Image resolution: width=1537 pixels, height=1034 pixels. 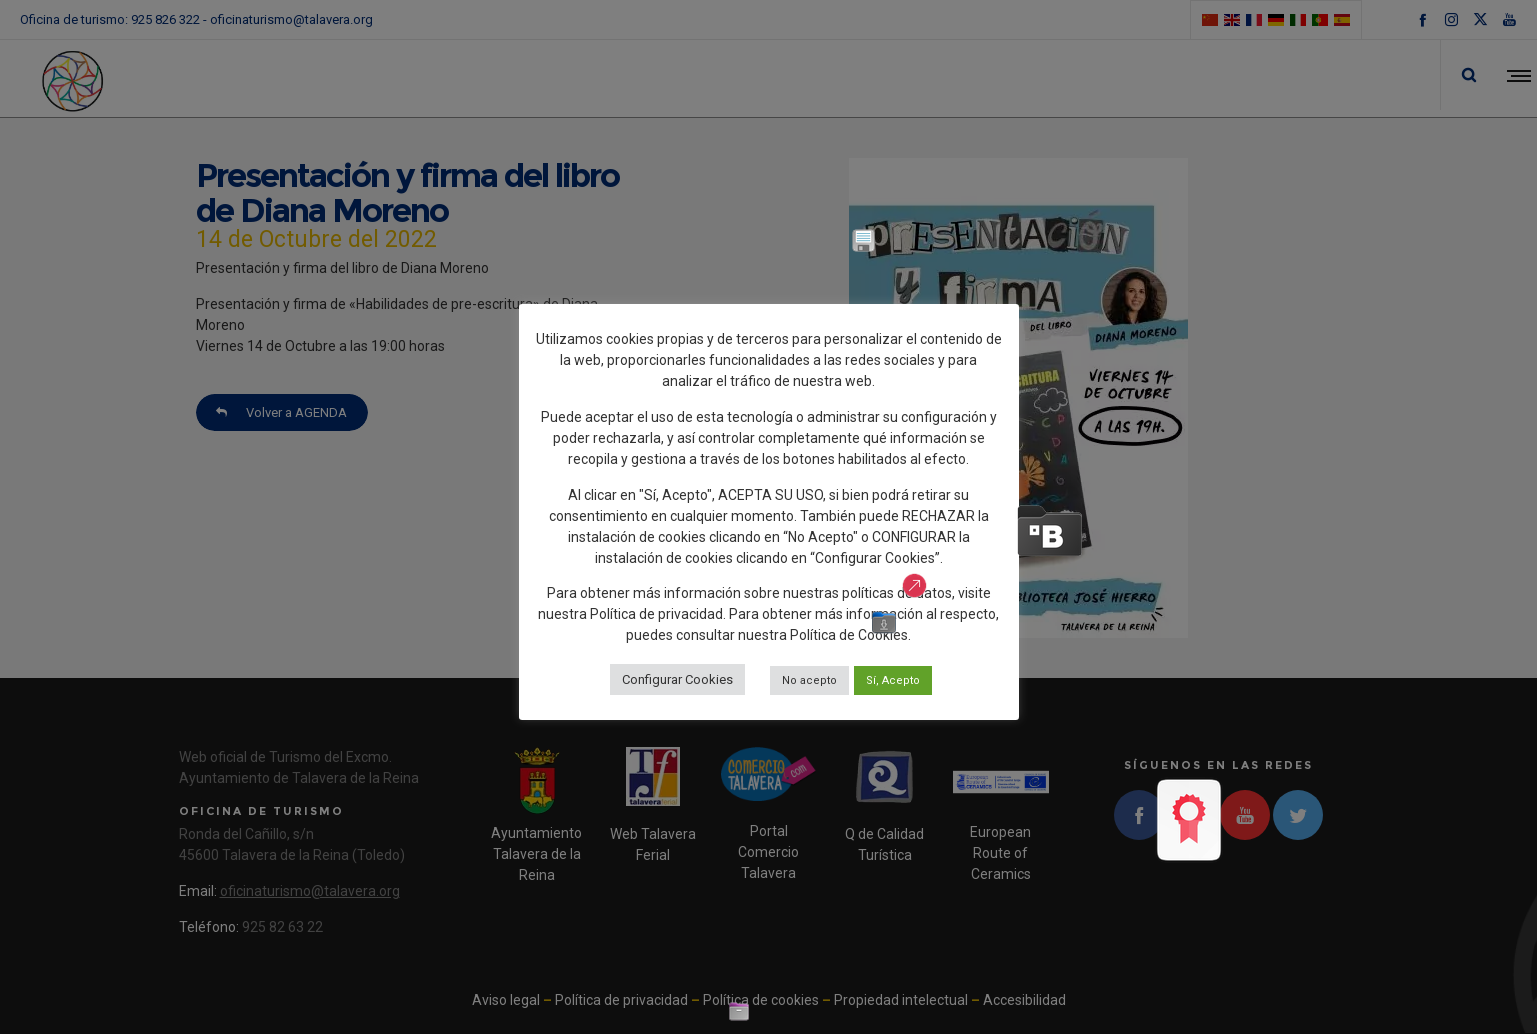 I want to click on a pkcs7 certificate file or security credential, so click(x=1189, y=820).